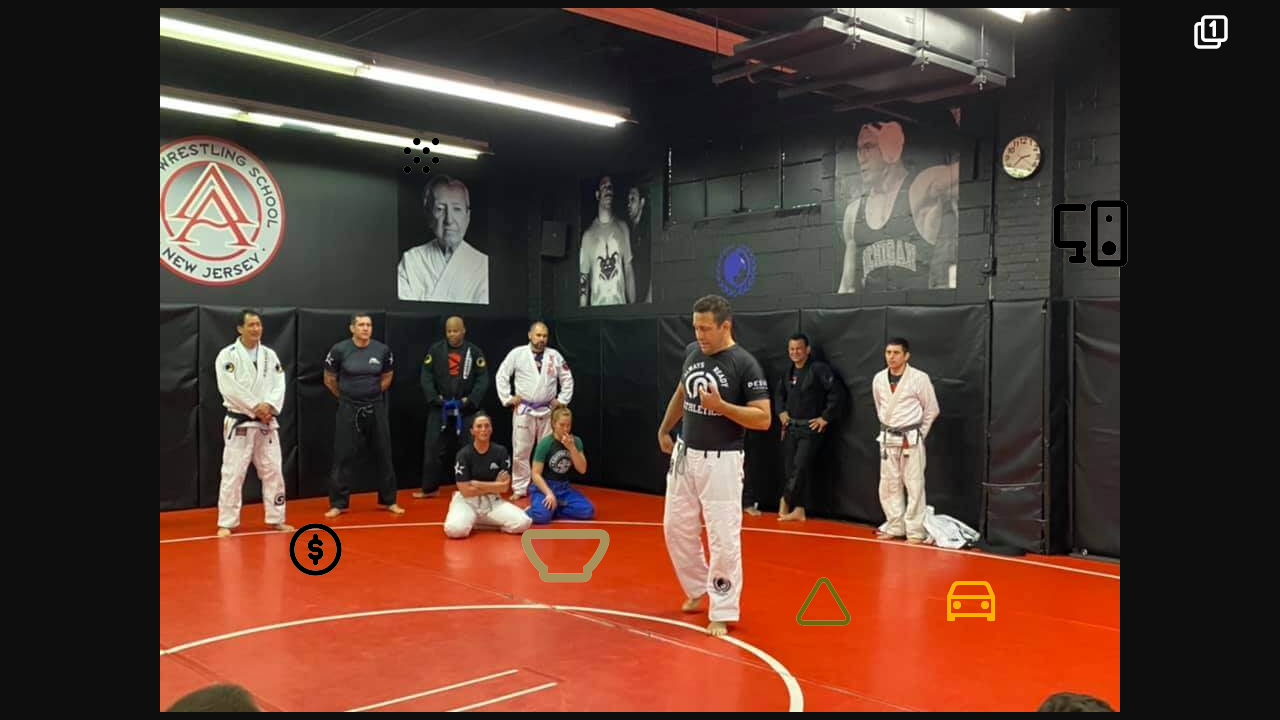  I want to click on view connected devices, so click(1090, 233).